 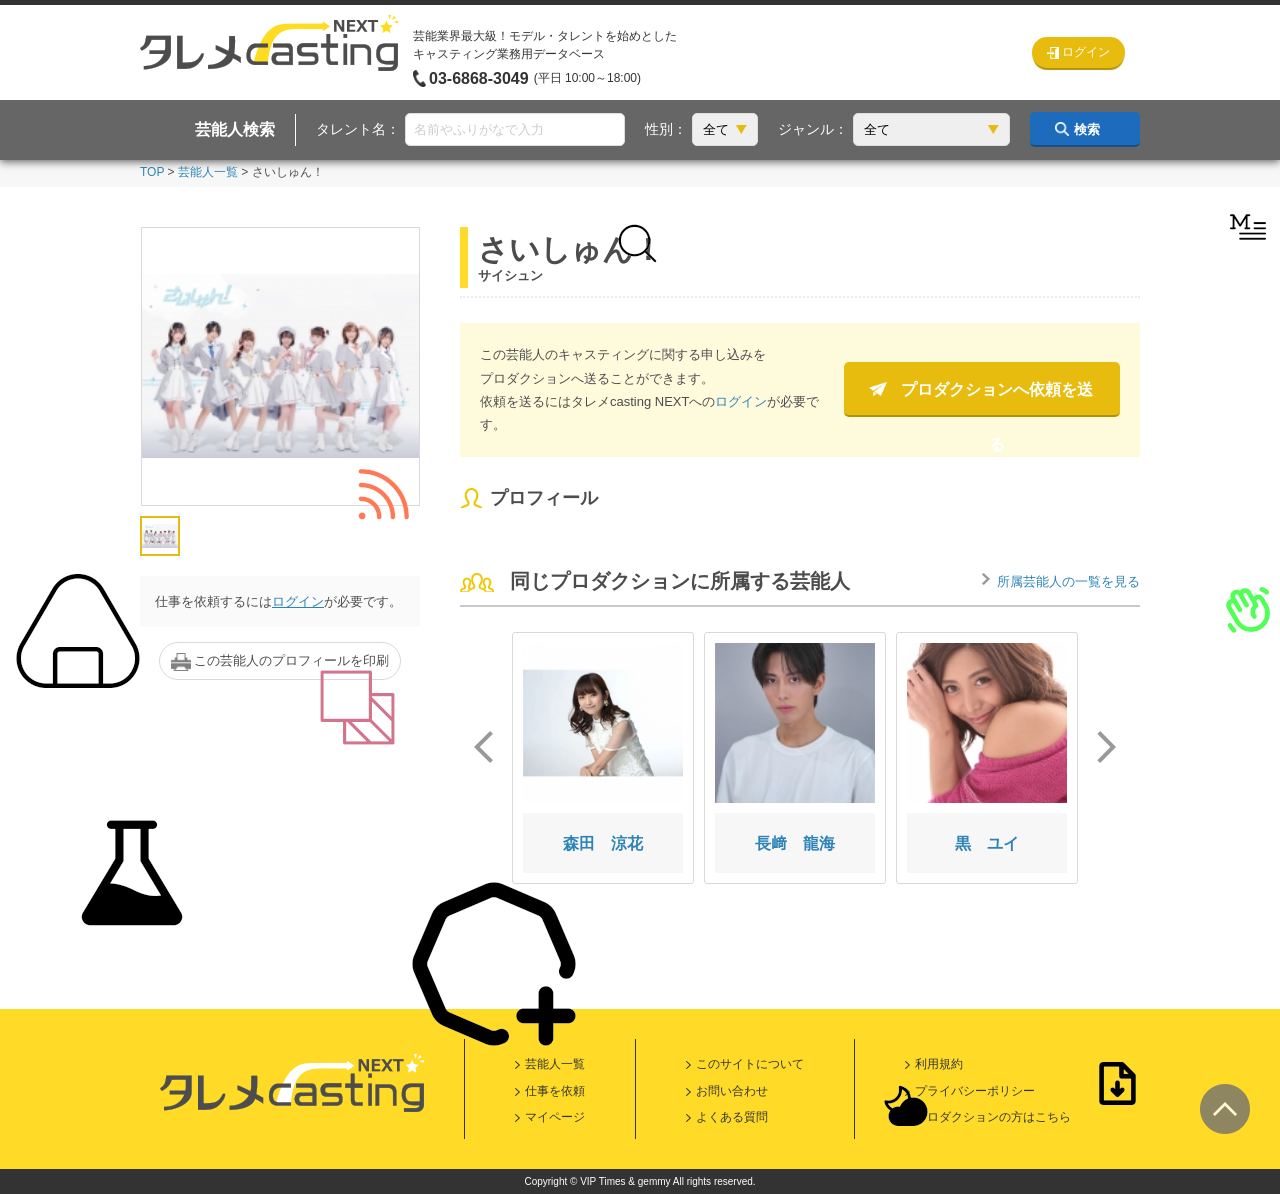 I want to click on browse Japanese food options, so click(x=78, y=631).